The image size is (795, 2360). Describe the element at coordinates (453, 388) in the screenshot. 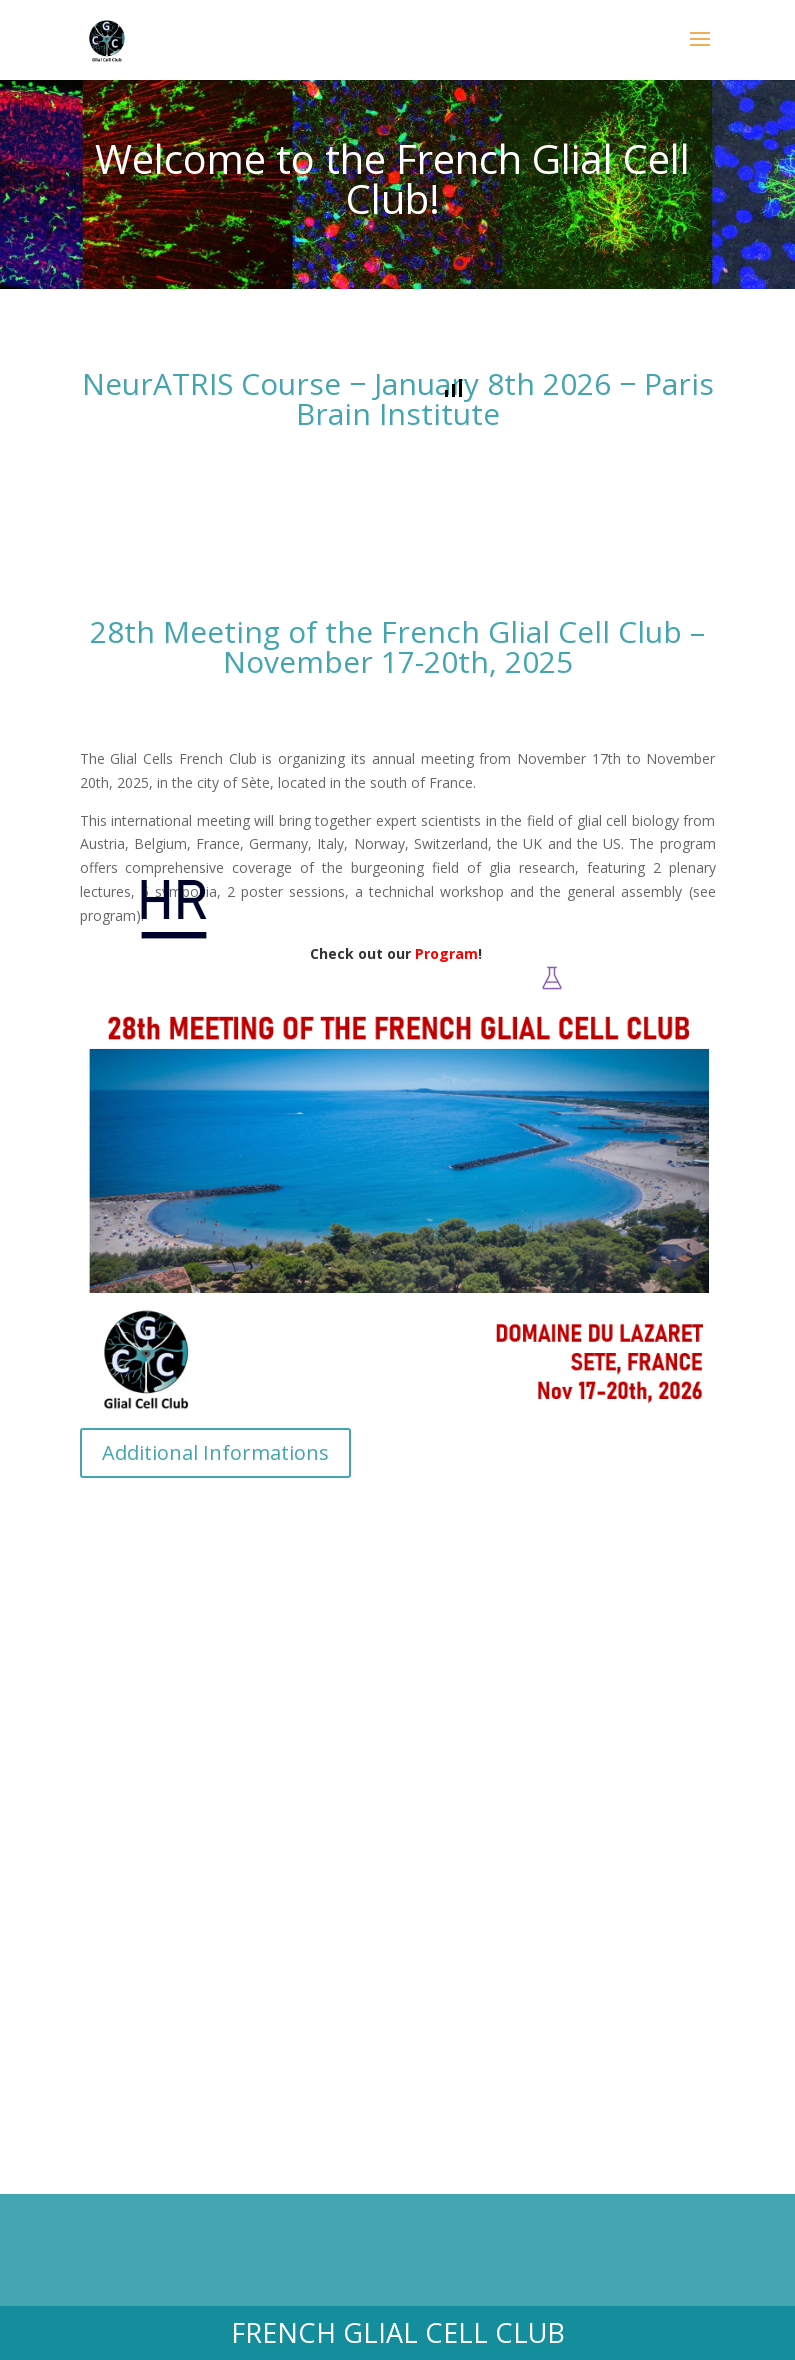

I see `indicates cellular network signal strength` at that location.